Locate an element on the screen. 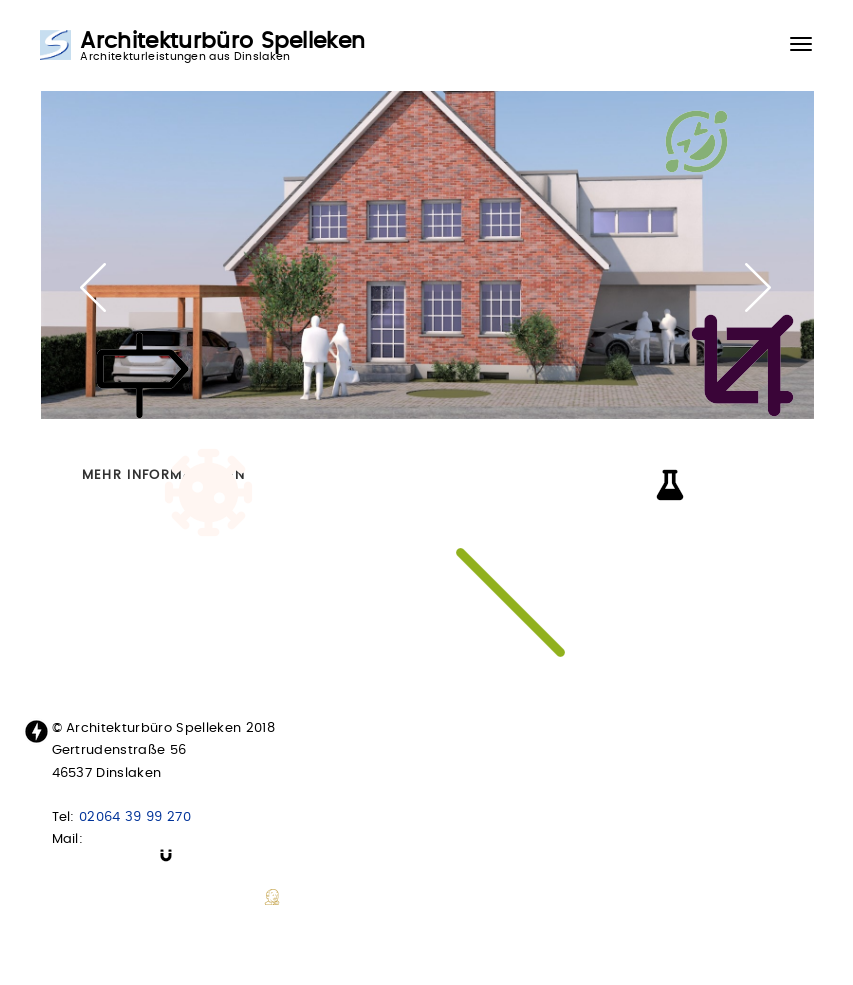  crop an image is located at coordinates (742, 365).